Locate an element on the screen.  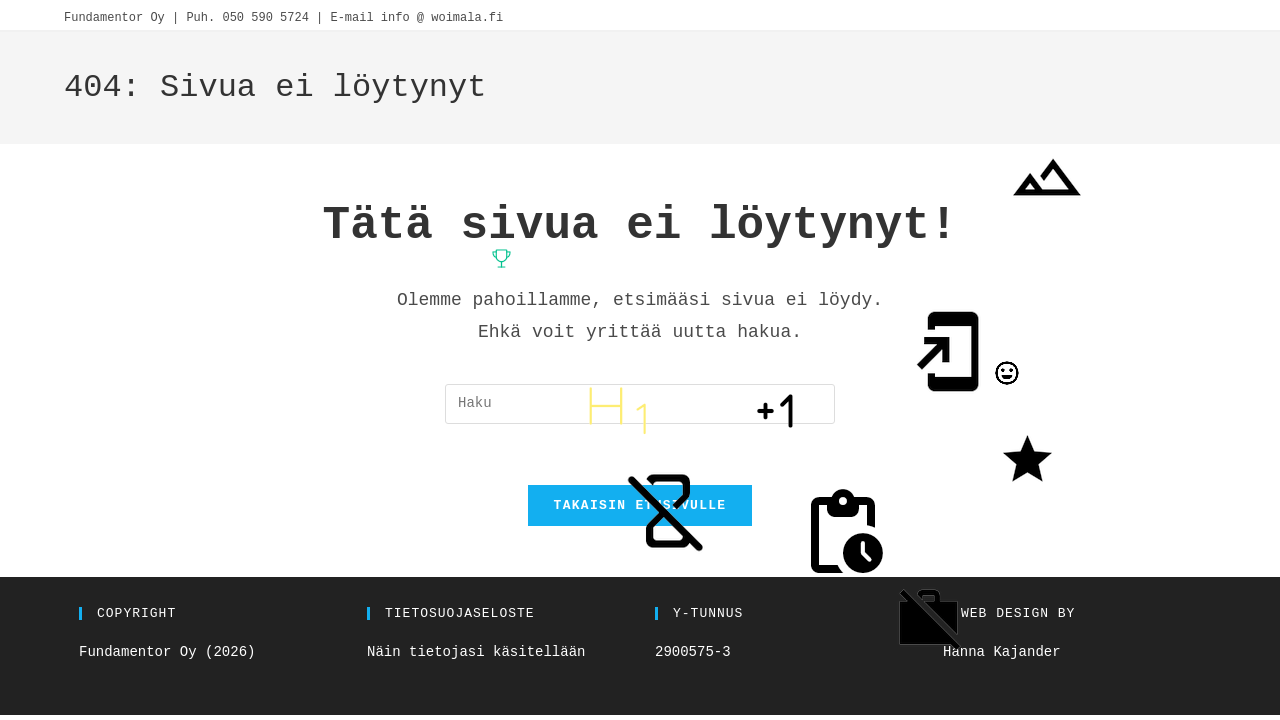
add this page or app to your home screen is located at coordinates (949, 351).